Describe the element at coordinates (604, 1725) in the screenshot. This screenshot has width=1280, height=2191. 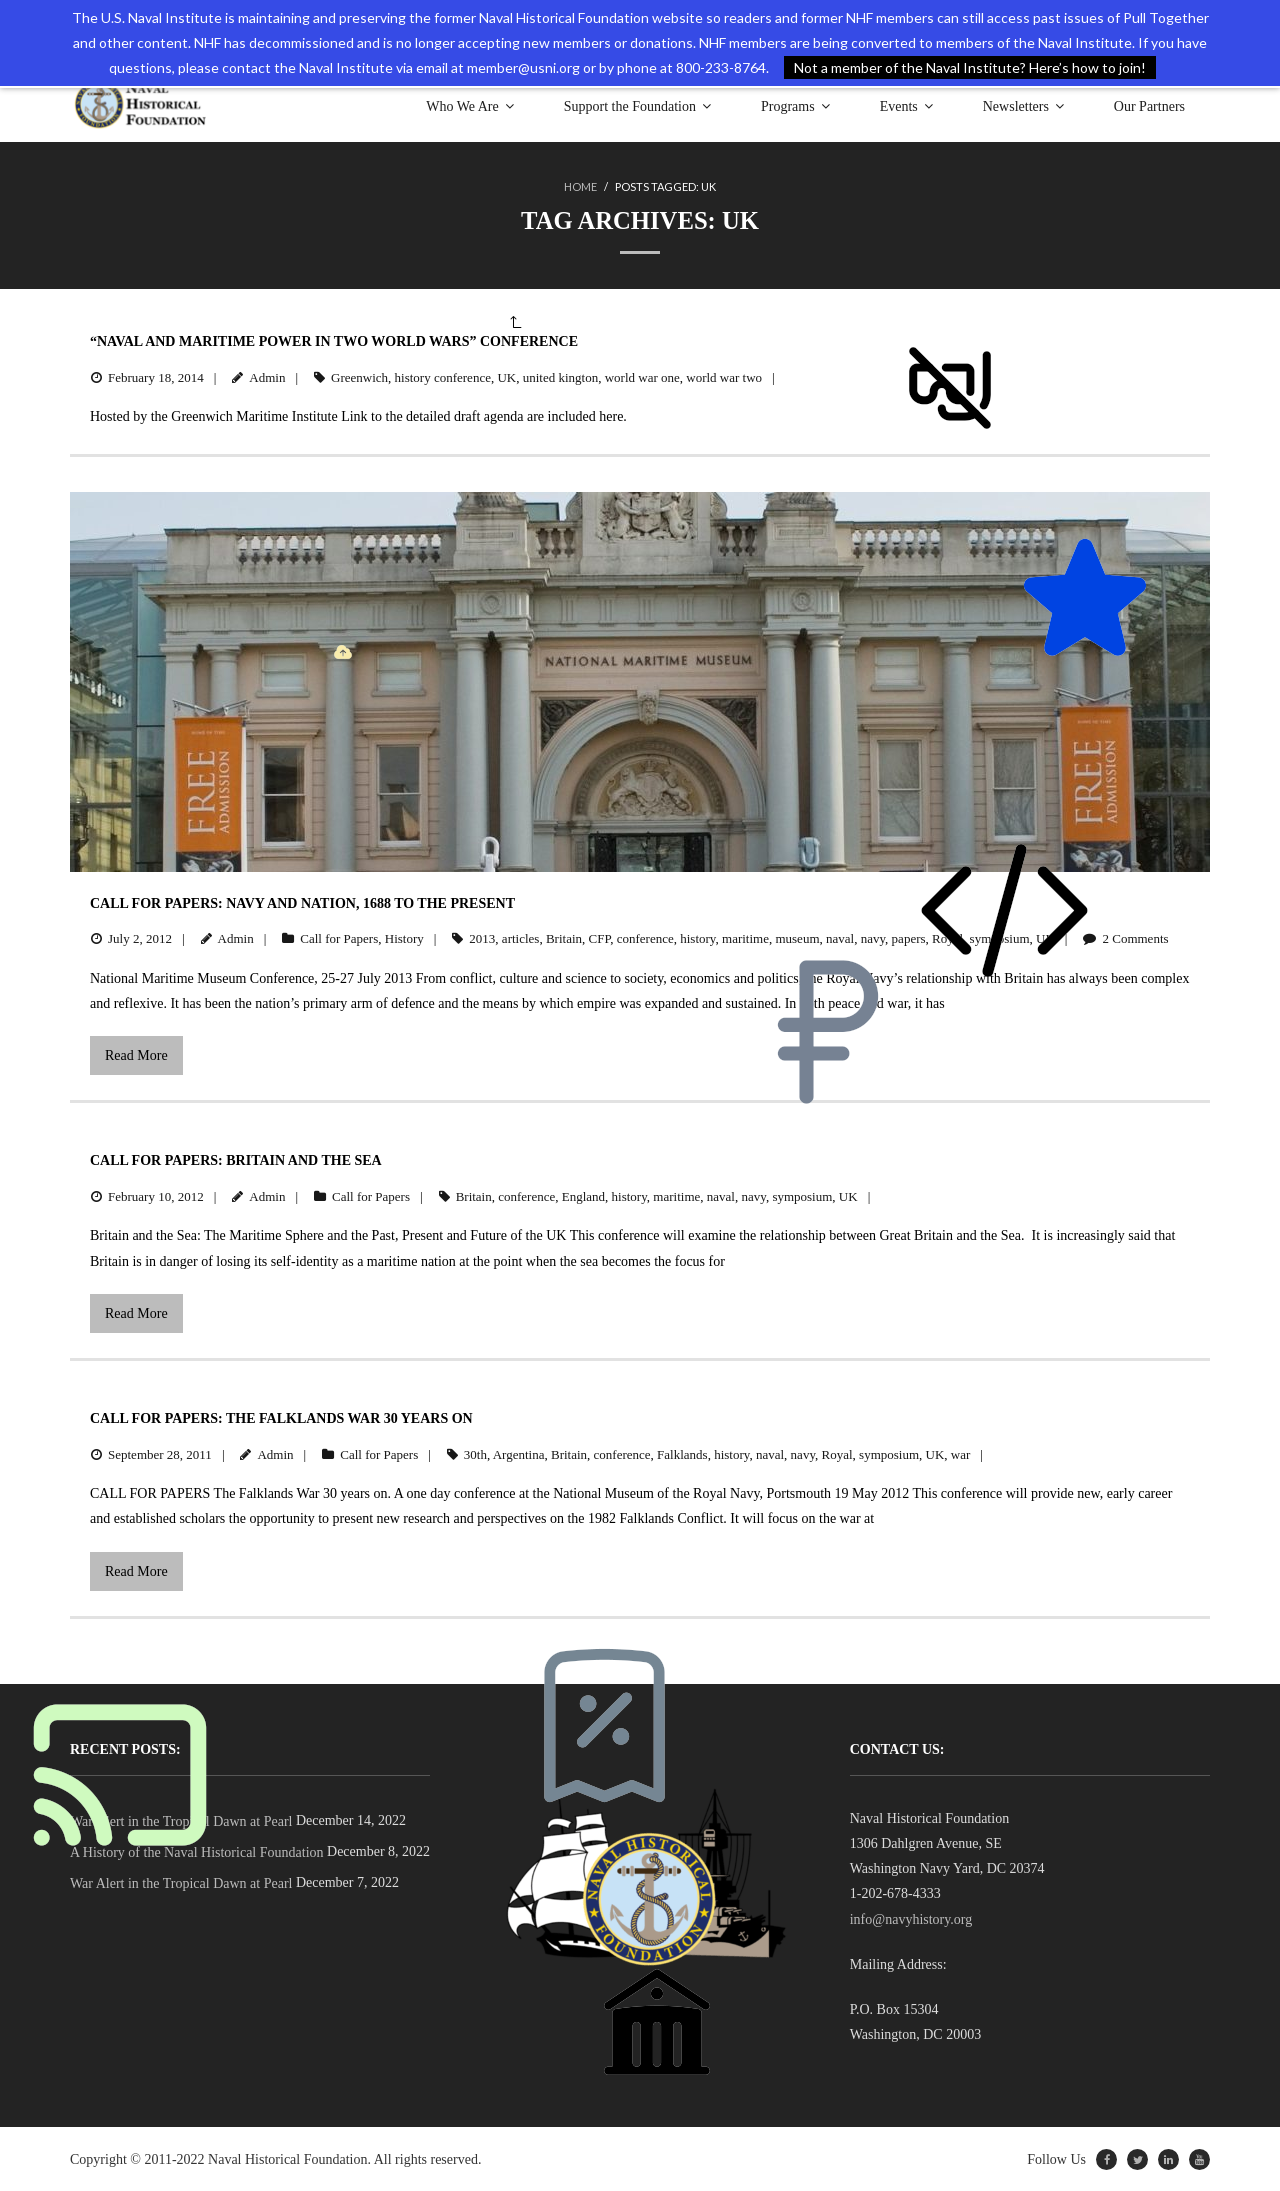
I see `view discount or coupon codes` at that location.